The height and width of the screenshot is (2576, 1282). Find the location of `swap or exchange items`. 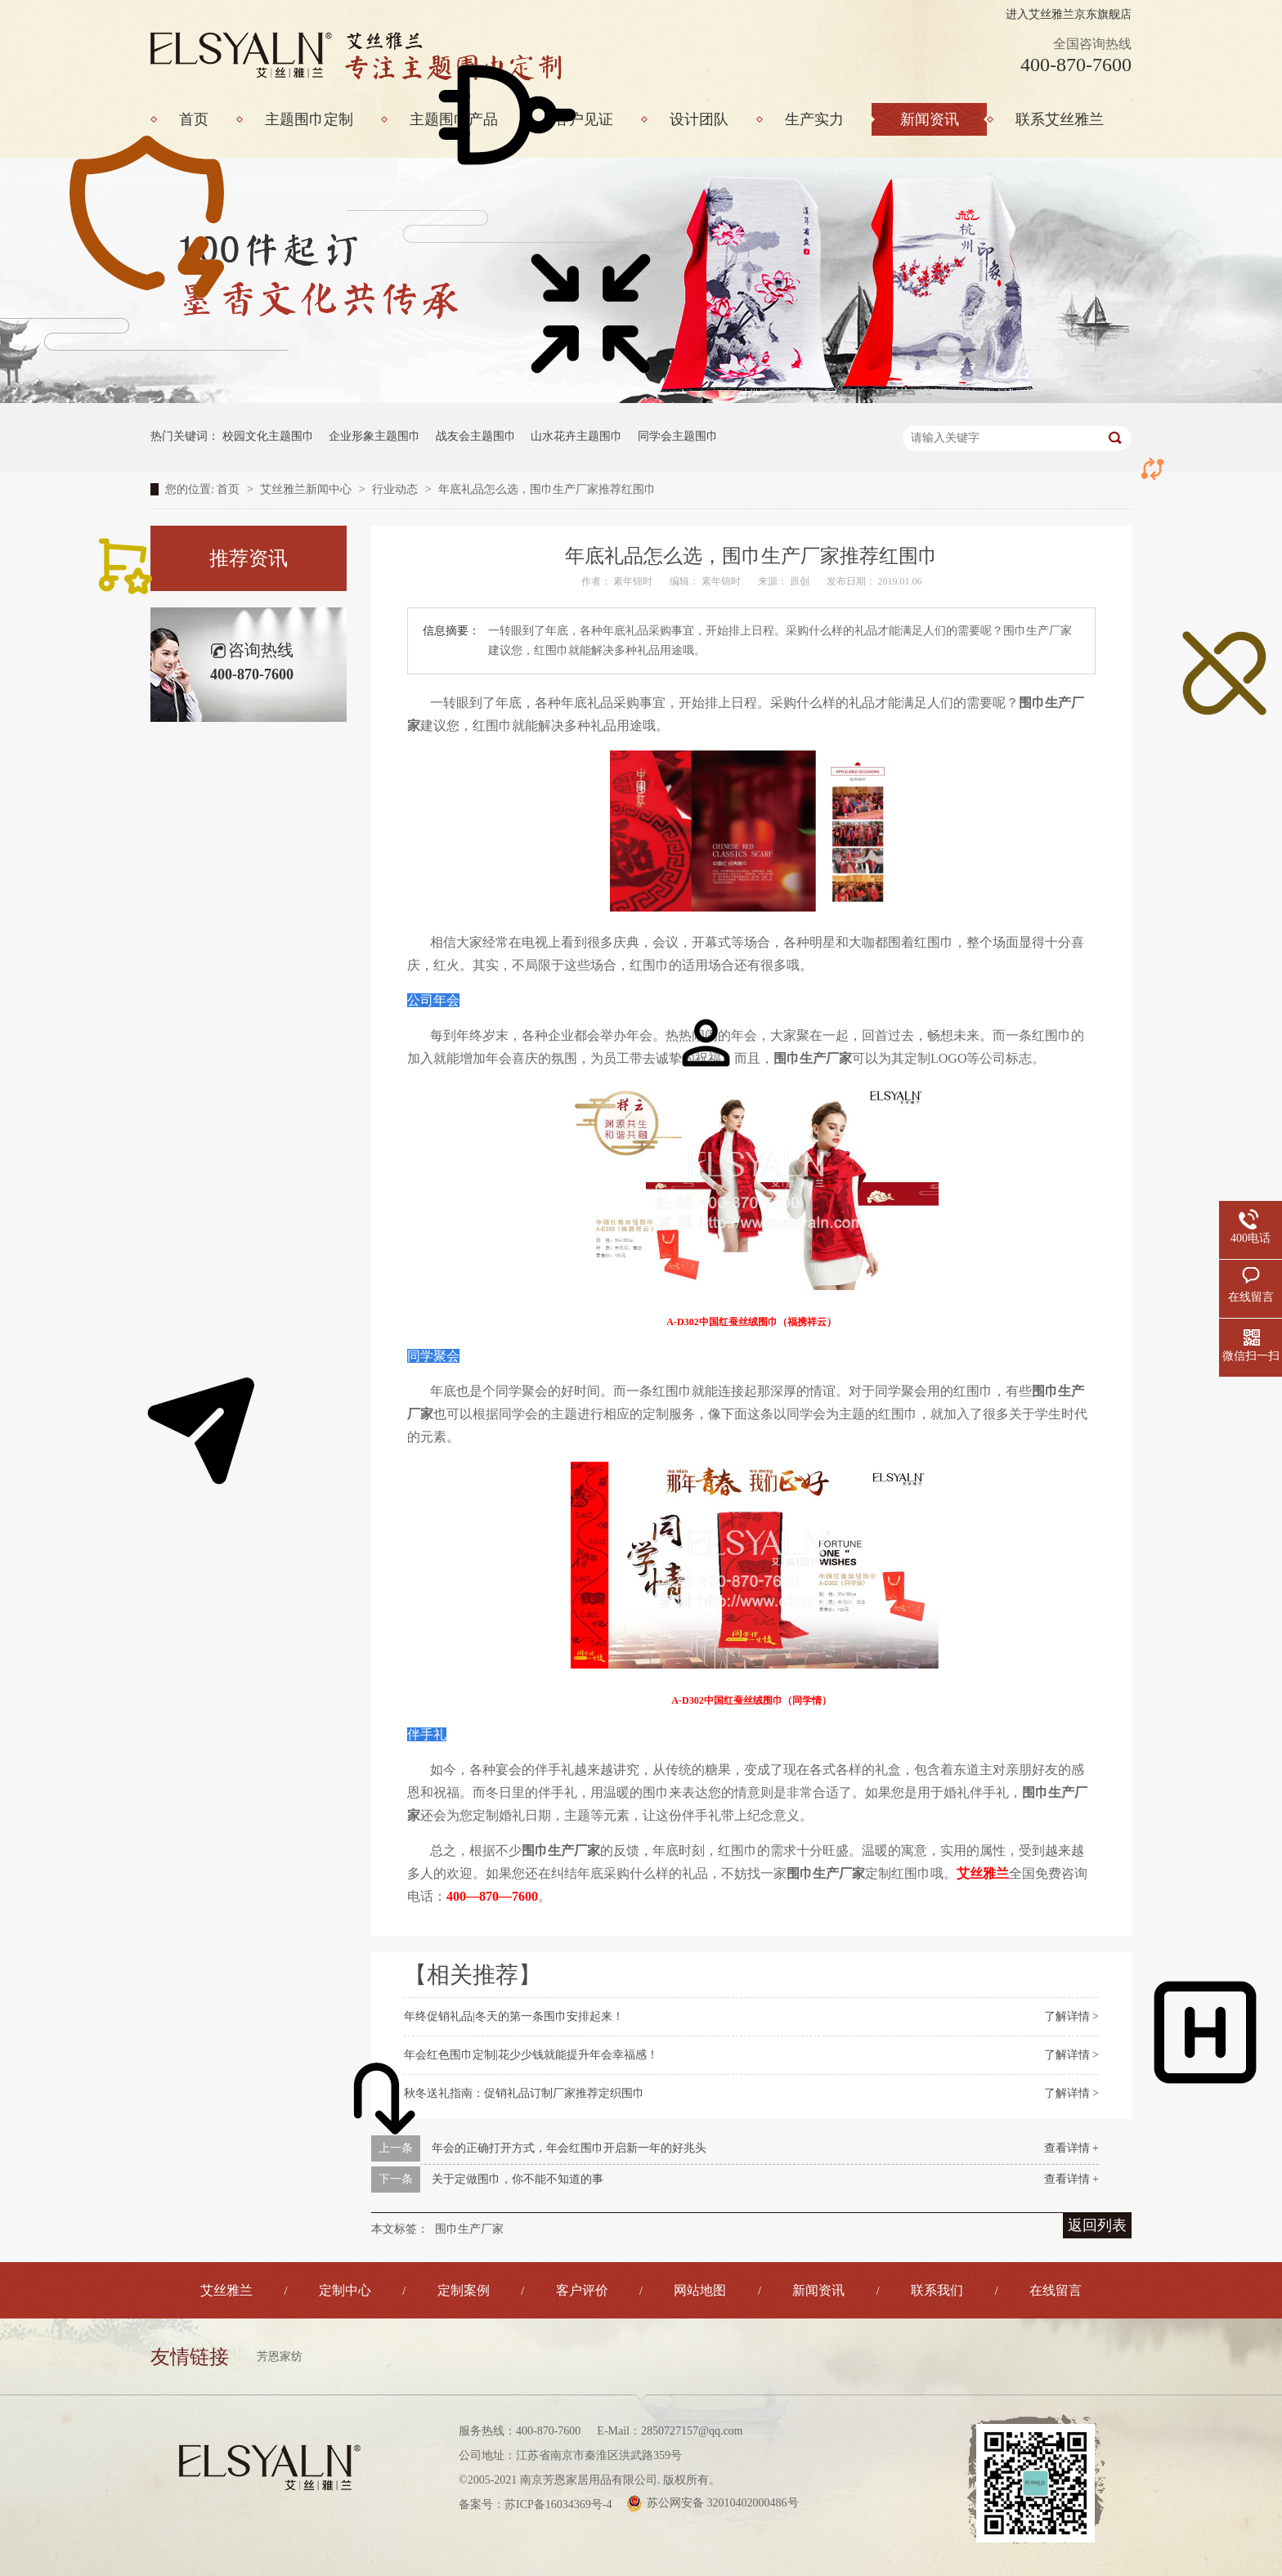

swap or exchange items is located at coordinates (1152, 468).